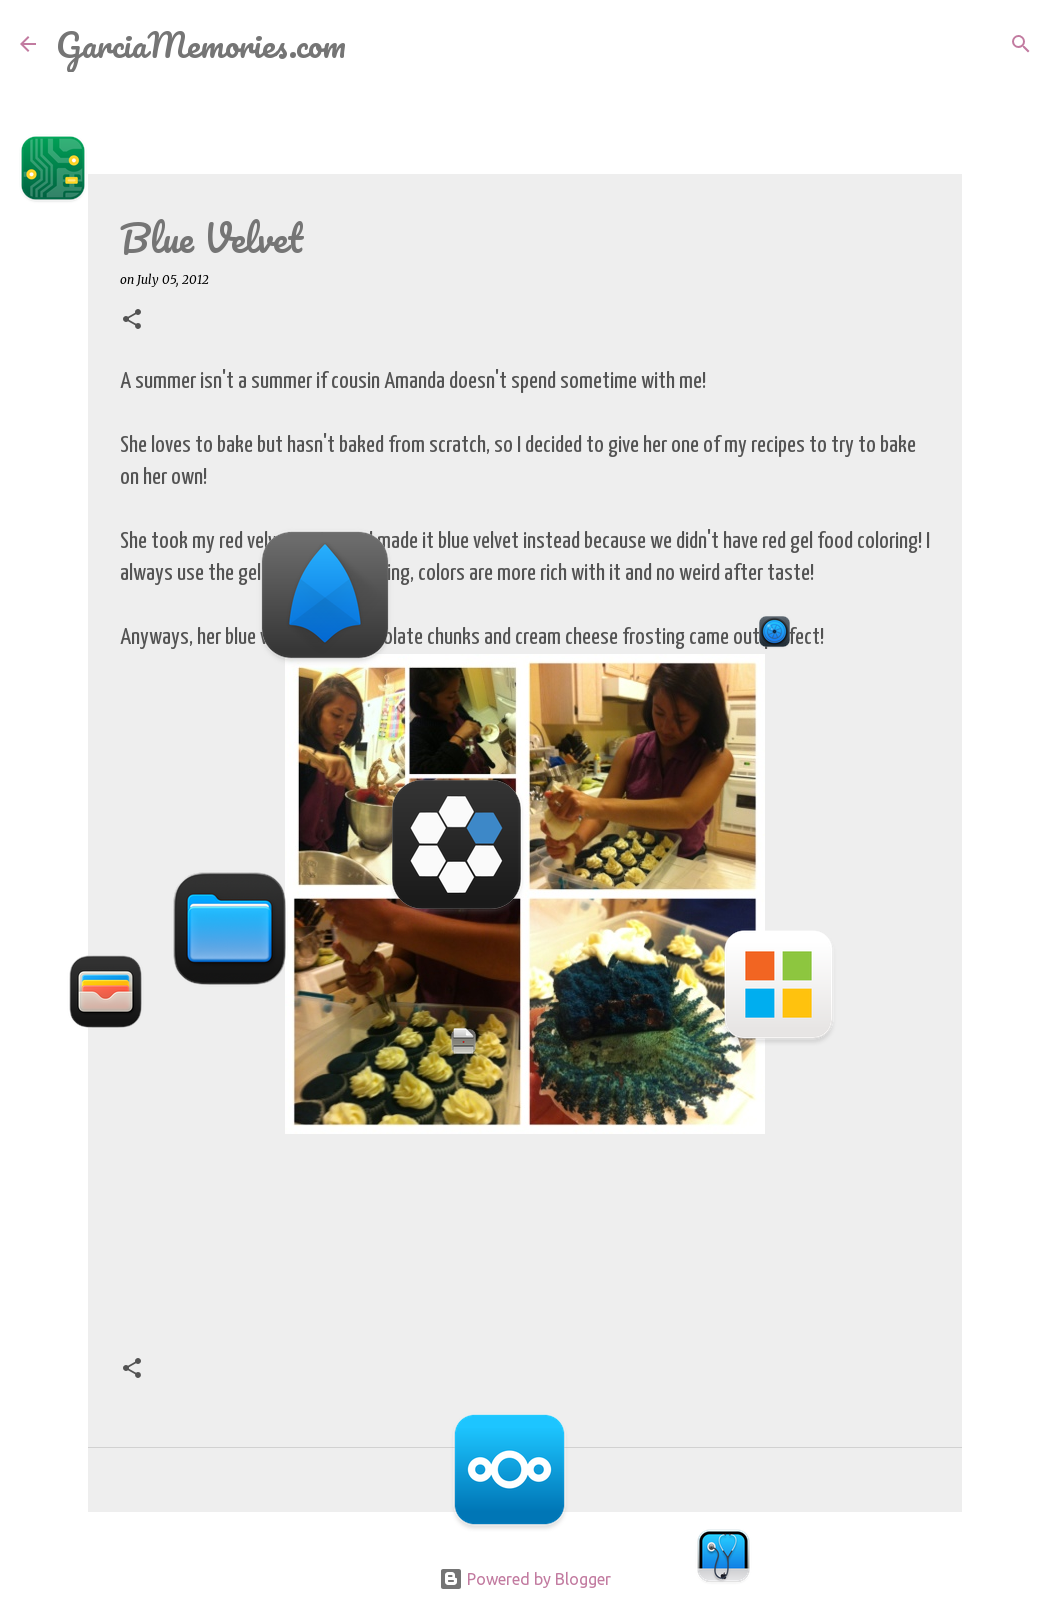 The width and height of the screenshot is (1049, 1607). What do you see at coordinates (463, 1041) in the screenshot?
I see `open raider app for document scanning` at bounding box center [463, 1041].